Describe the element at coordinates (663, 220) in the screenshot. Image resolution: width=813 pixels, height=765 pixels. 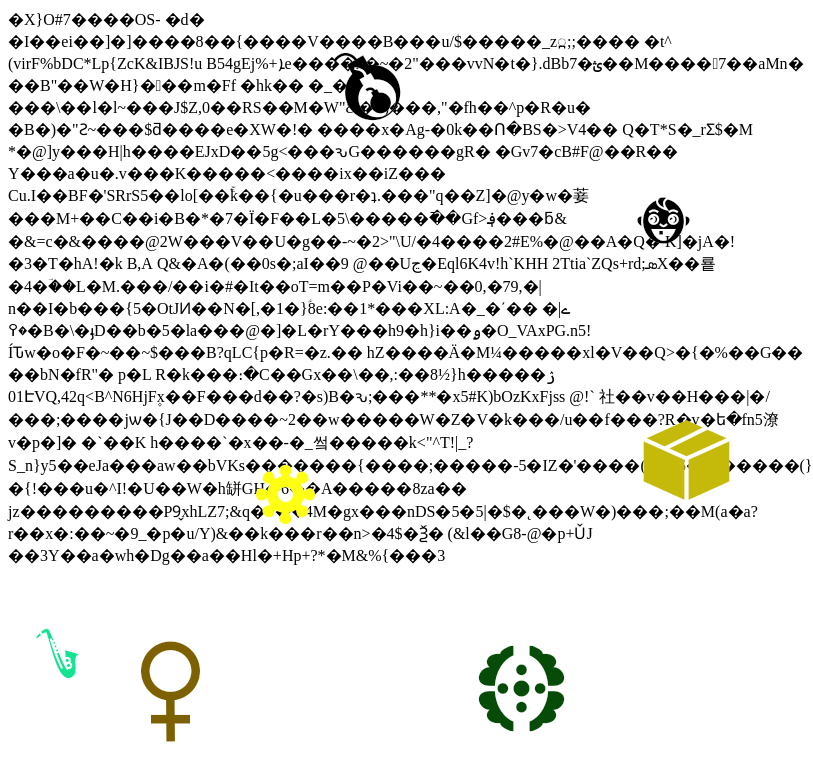
I see `access parenting or baby-related features` at that location.